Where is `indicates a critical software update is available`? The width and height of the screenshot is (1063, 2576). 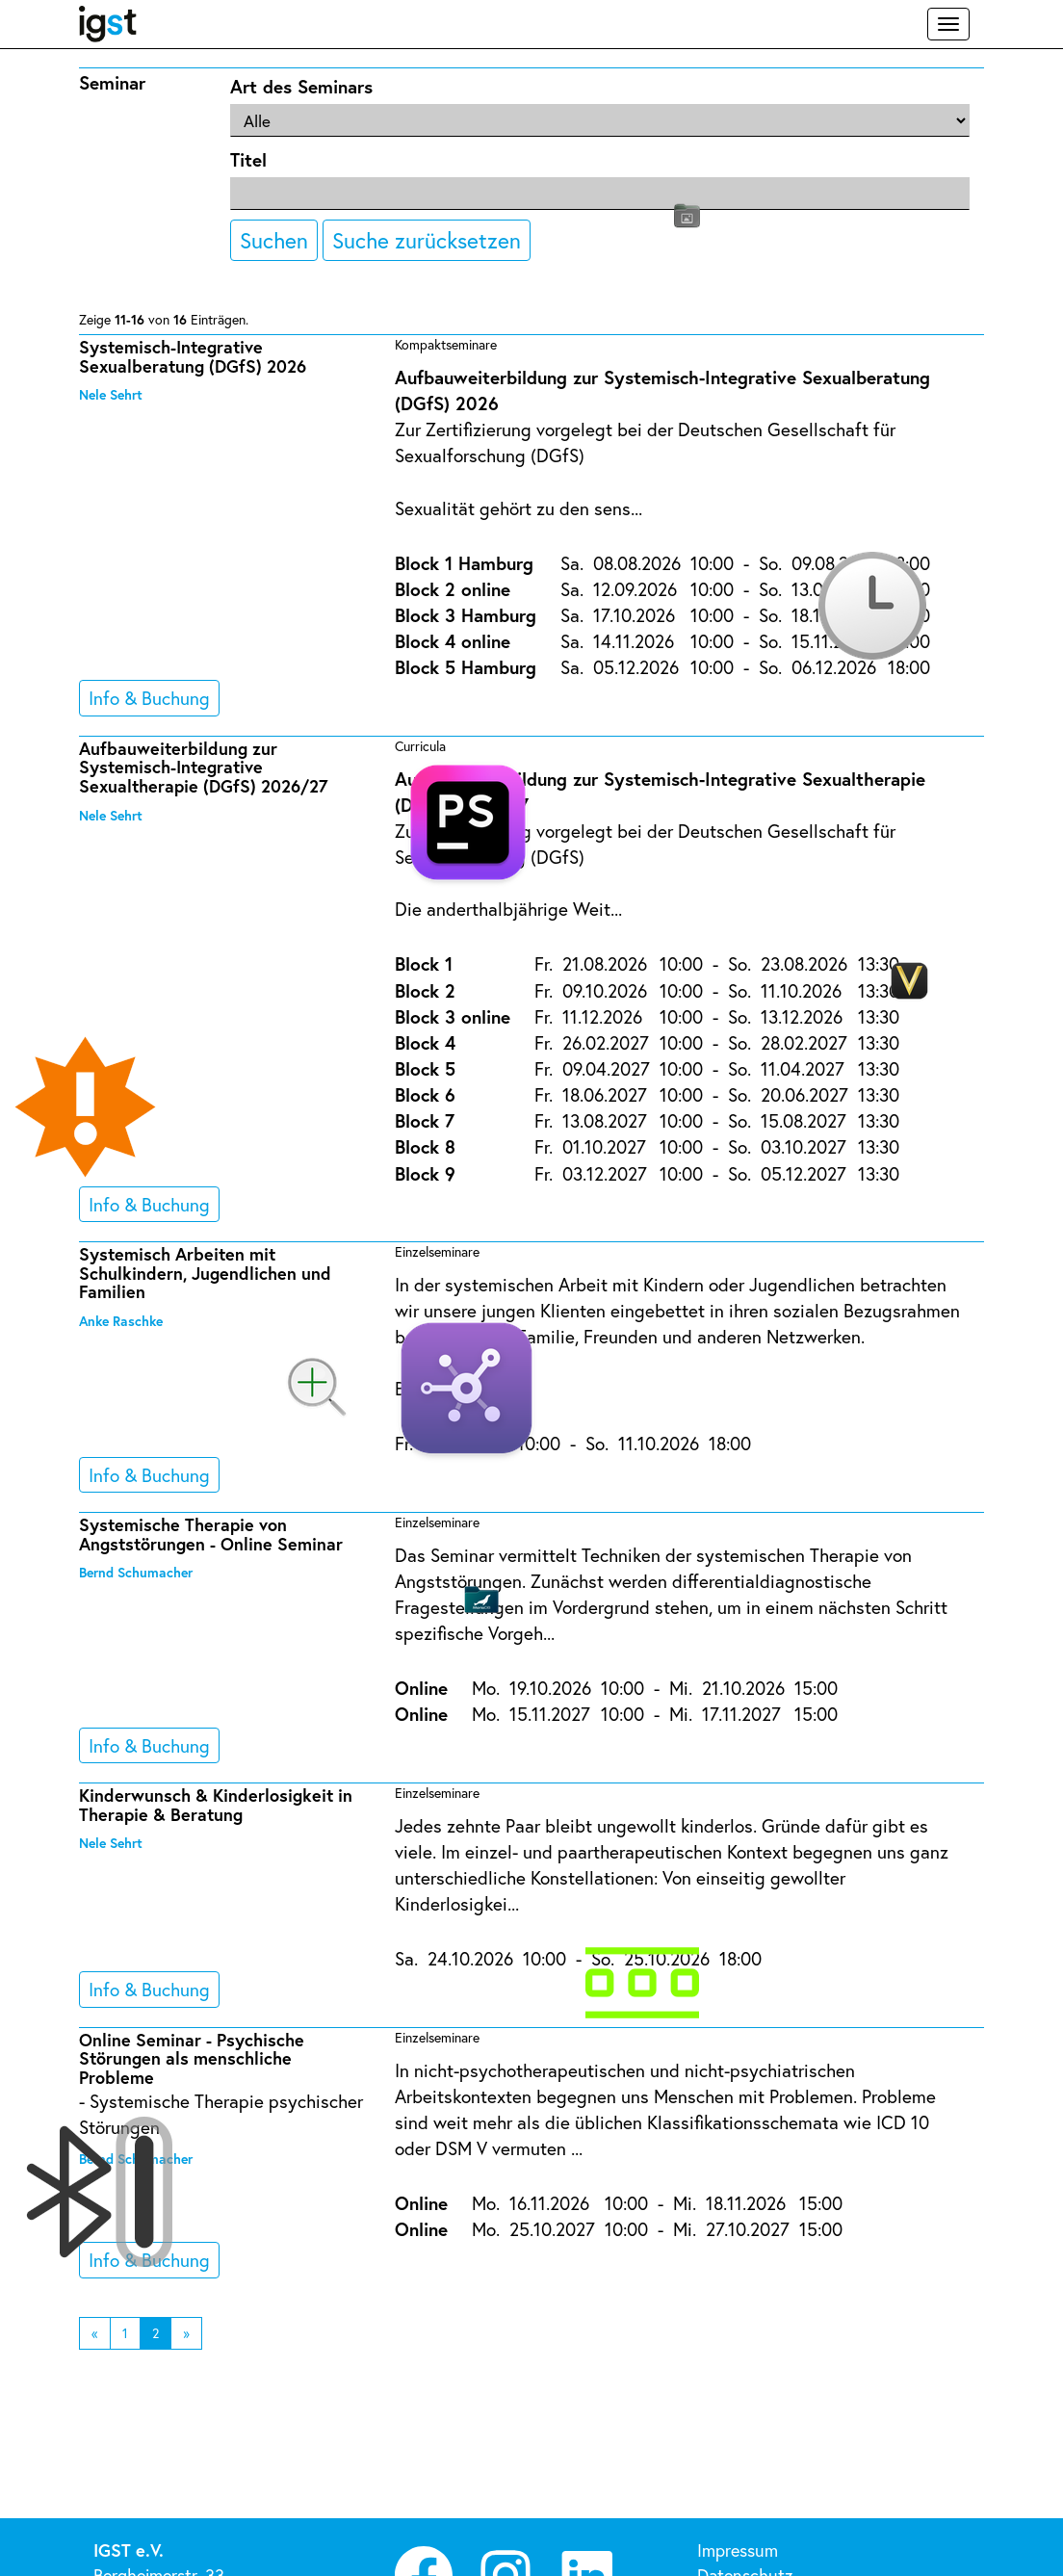
indicates a critical software update is available is located at coordinates (85, 1106).